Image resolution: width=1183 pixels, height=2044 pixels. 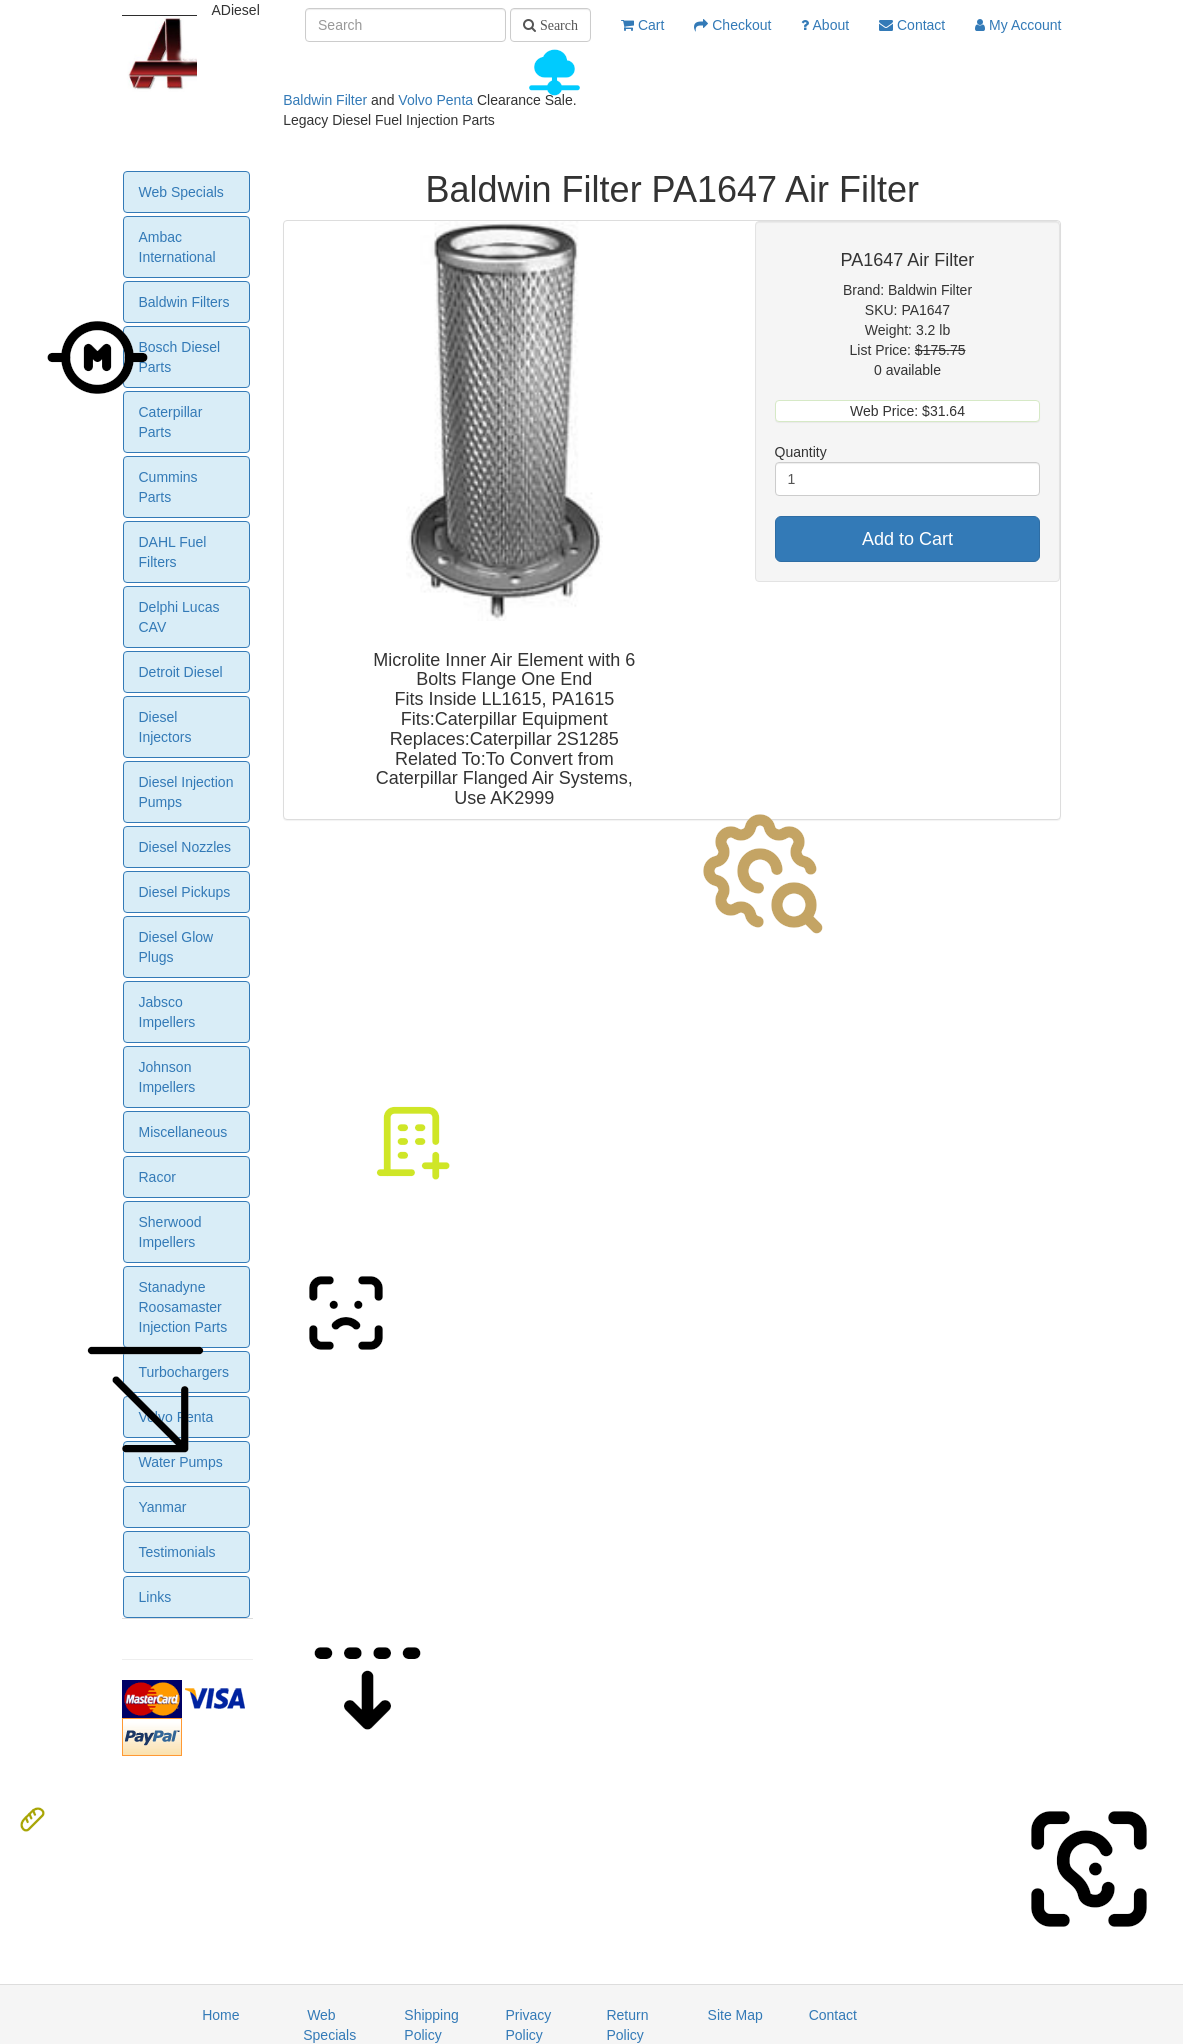 I want to click on cloud data sync status, so click(x=554, y=72).